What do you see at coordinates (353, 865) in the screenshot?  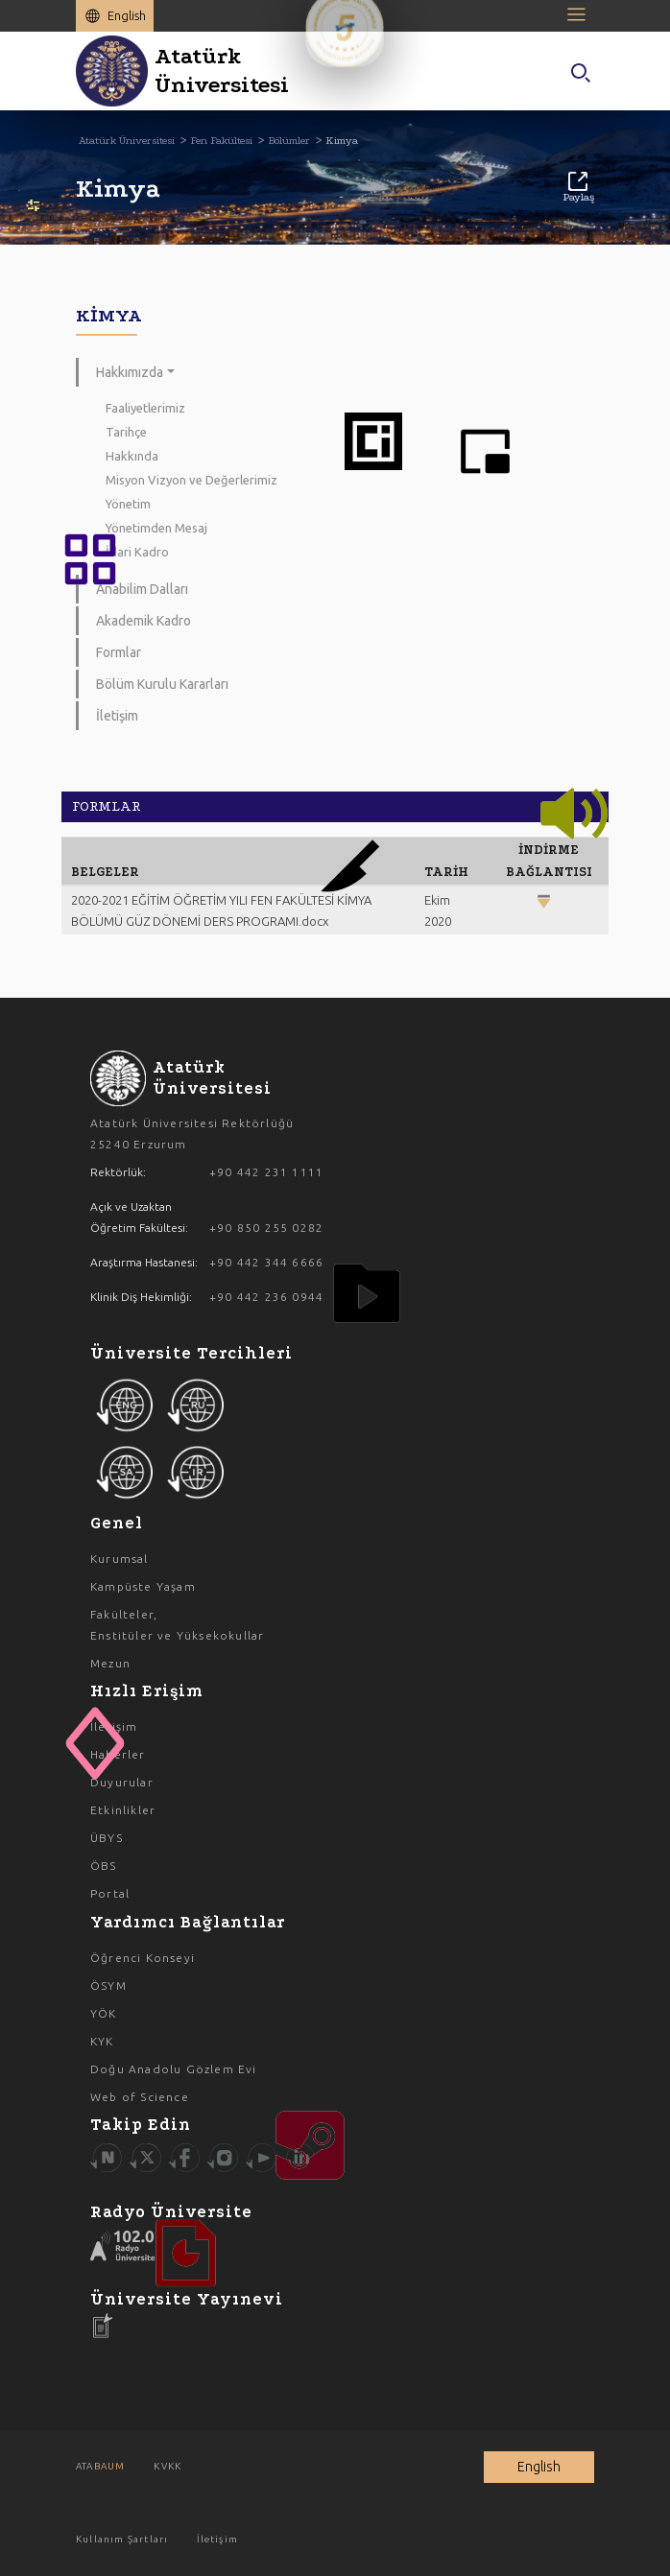 I see `slice or cut selected object` at bounding box center [353, 865].